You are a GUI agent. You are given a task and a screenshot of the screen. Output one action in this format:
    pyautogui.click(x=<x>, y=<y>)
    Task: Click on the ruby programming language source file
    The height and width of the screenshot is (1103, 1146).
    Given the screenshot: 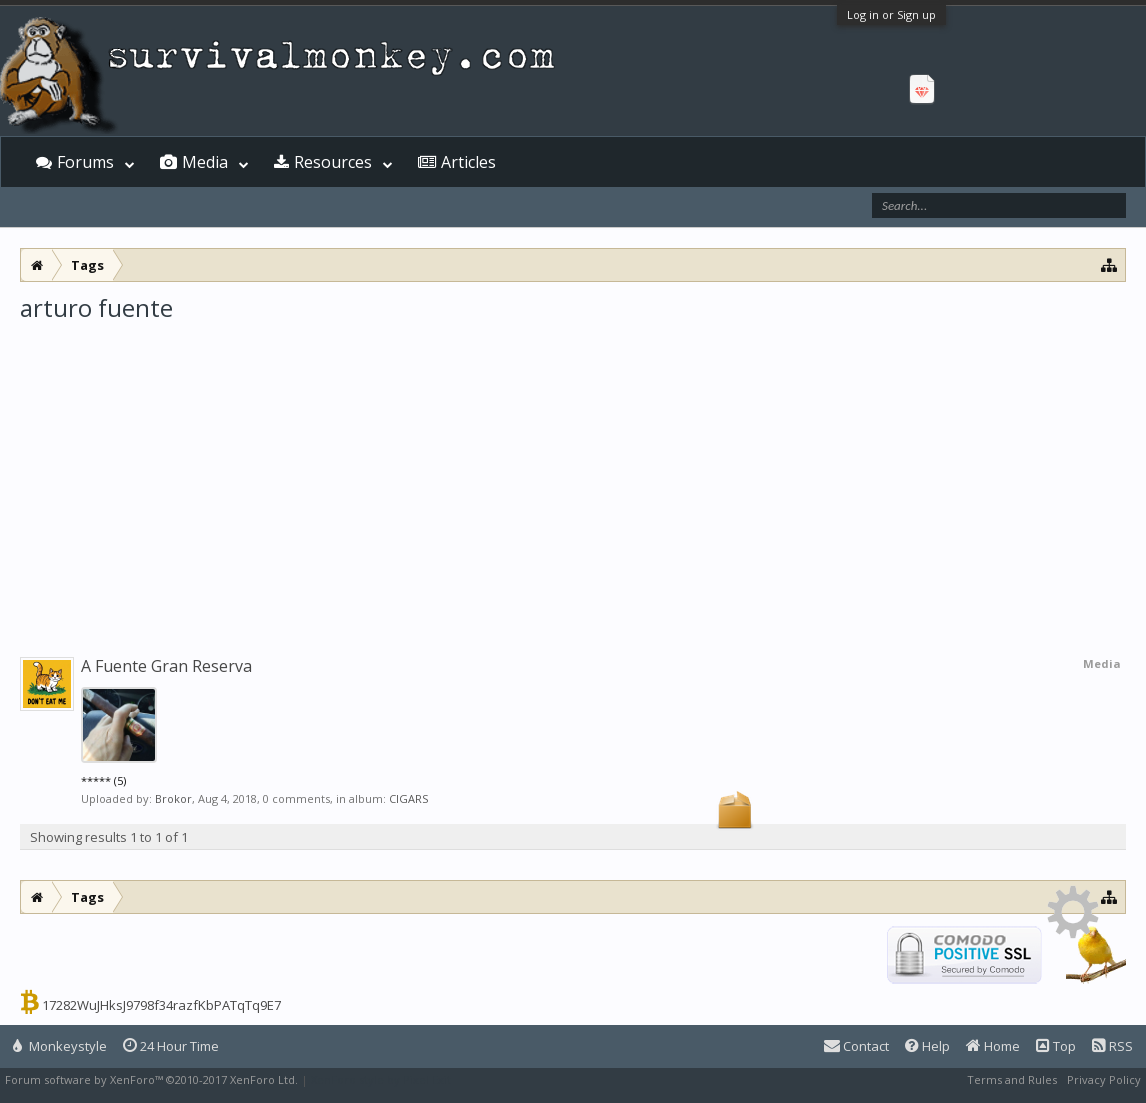 What is the action you would take?
    pyautogui.click(x=922, y=89)
    